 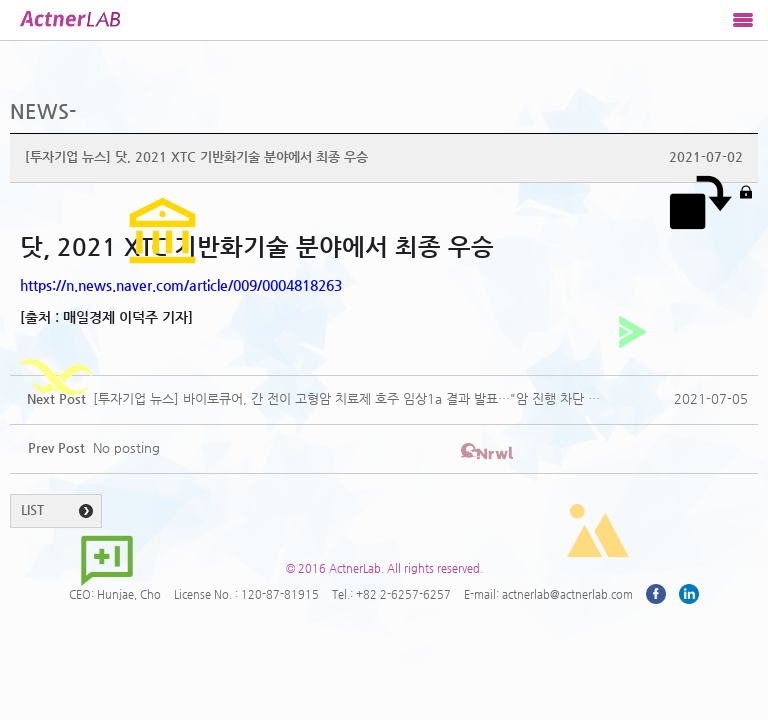 What do you see at coordinates (746, 192) in the screenshot?
I see `indicates a locked or secured item` at bounding box center [746, 192].